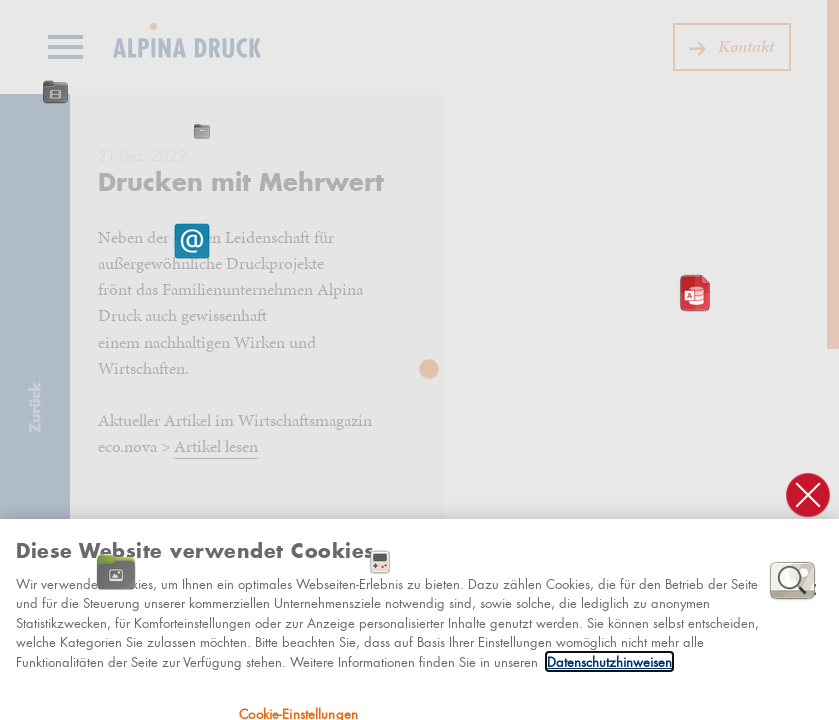  What do you see at coordinates (792, 580) in the screenshot?
I see `open the image viewer application` at bounding box center [792, 580].